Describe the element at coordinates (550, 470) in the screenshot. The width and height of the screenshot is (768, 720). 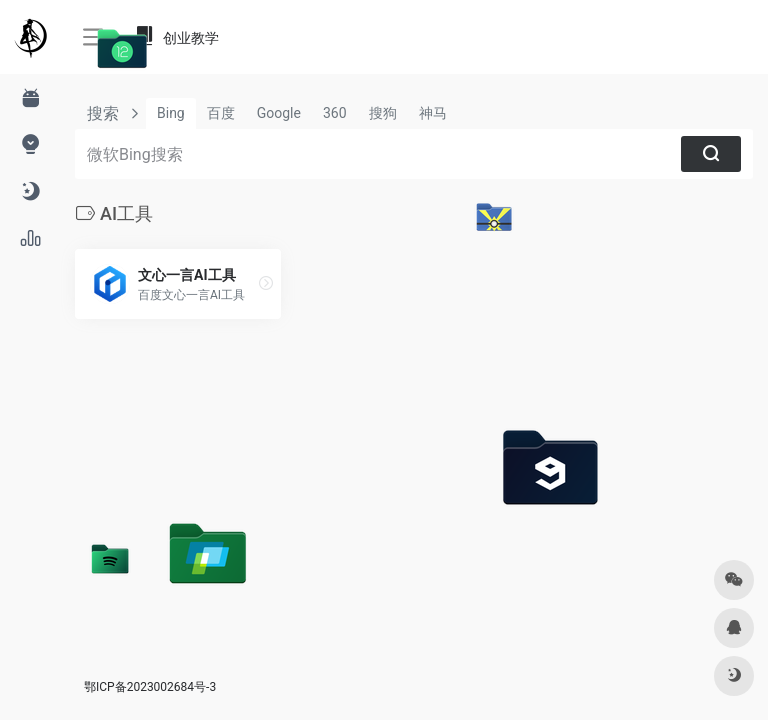
I see `open 9GAG downloads folder` at that location.